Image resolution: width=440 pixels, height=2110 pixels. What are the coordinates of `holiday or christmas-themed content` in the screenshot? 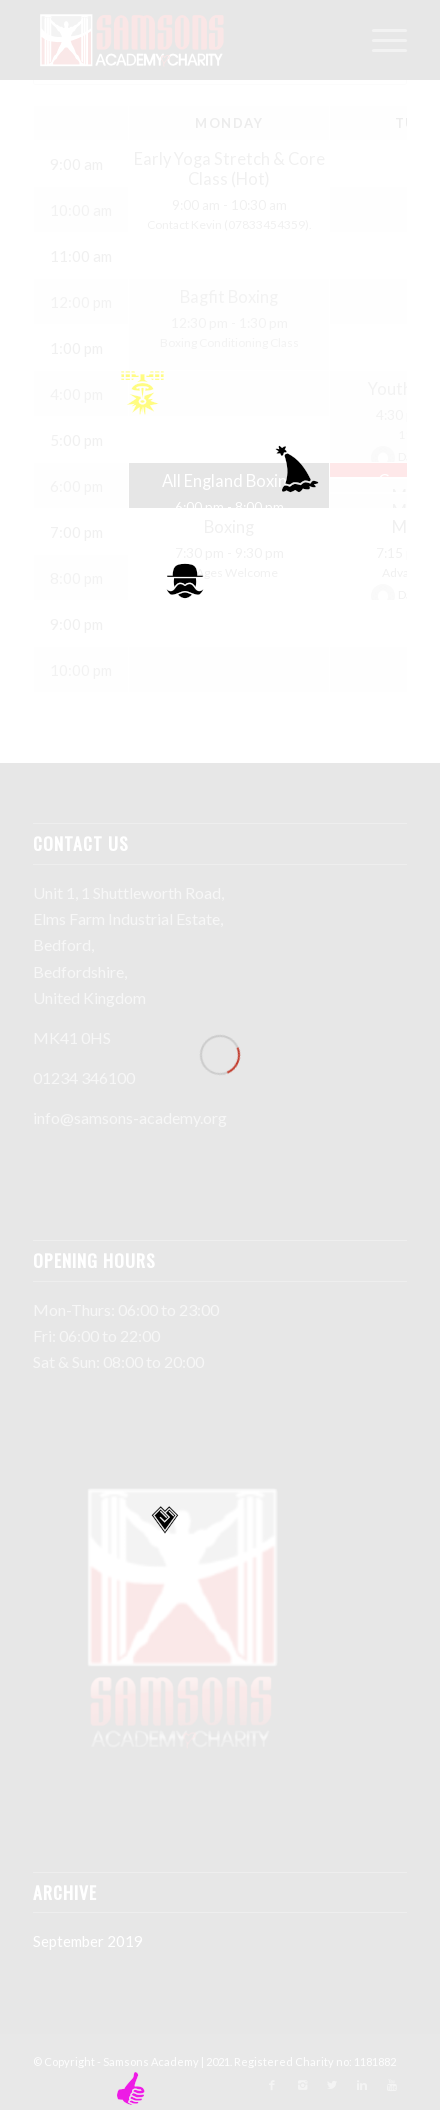 It's located at (297, 469).